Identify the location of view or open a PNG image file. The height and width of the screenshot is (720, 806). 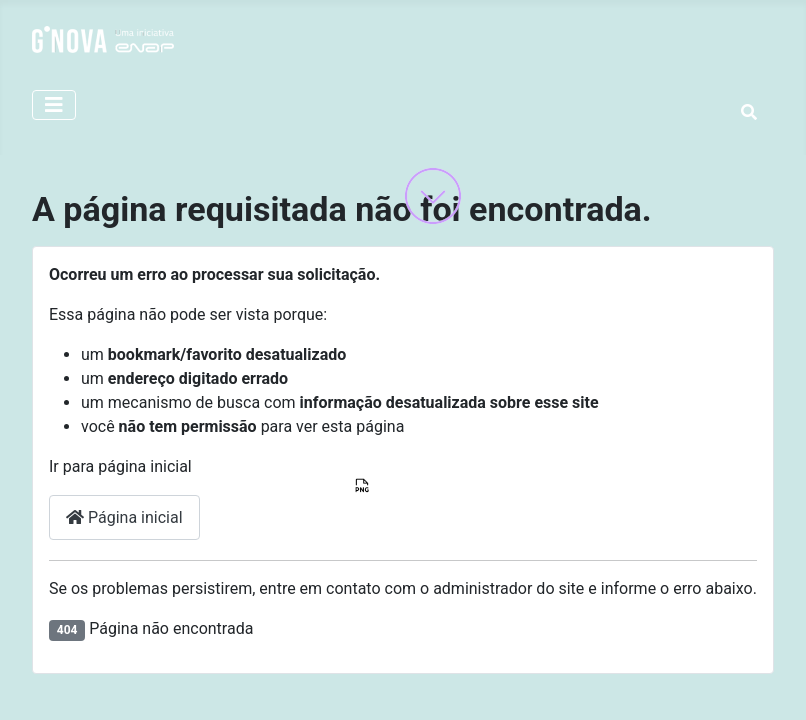
(362, 486).